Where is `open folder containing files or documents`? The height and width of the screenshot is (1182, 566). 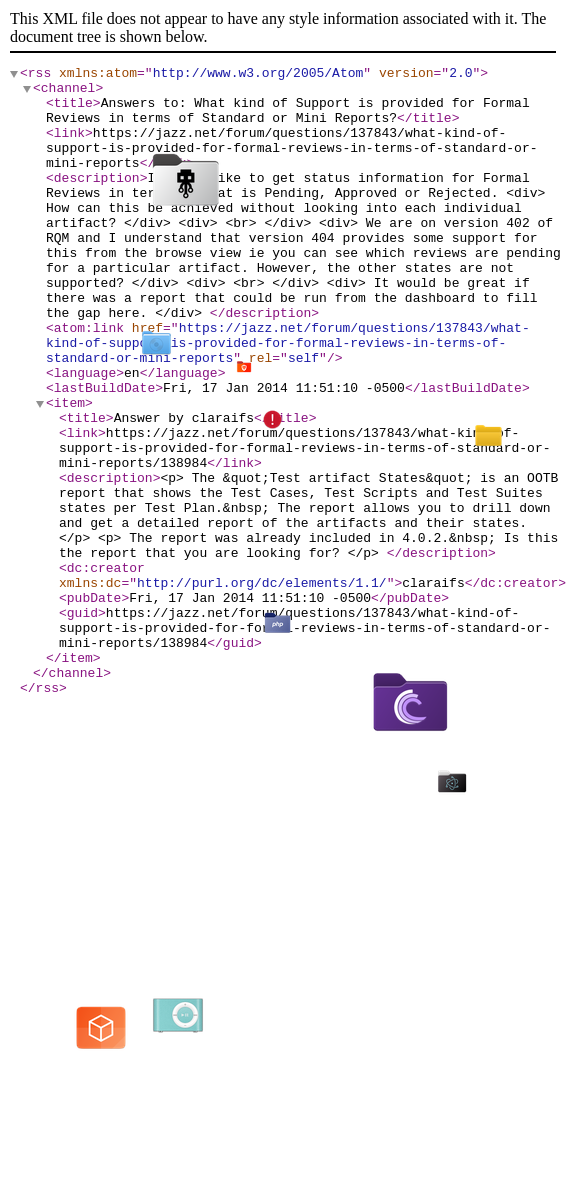
open folder containing files or documents is located at coordinates (488, 435).